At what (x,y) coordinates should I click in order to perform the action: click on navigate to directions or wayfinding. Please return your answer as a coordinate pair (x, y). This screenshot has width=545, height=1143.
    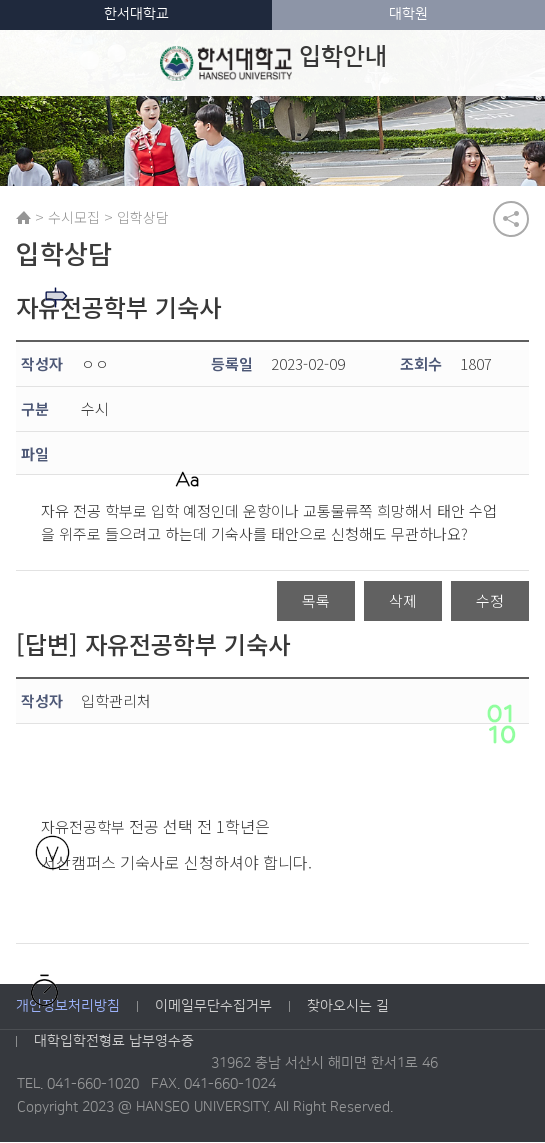
    Looking at the image, I should click on (55, 297).